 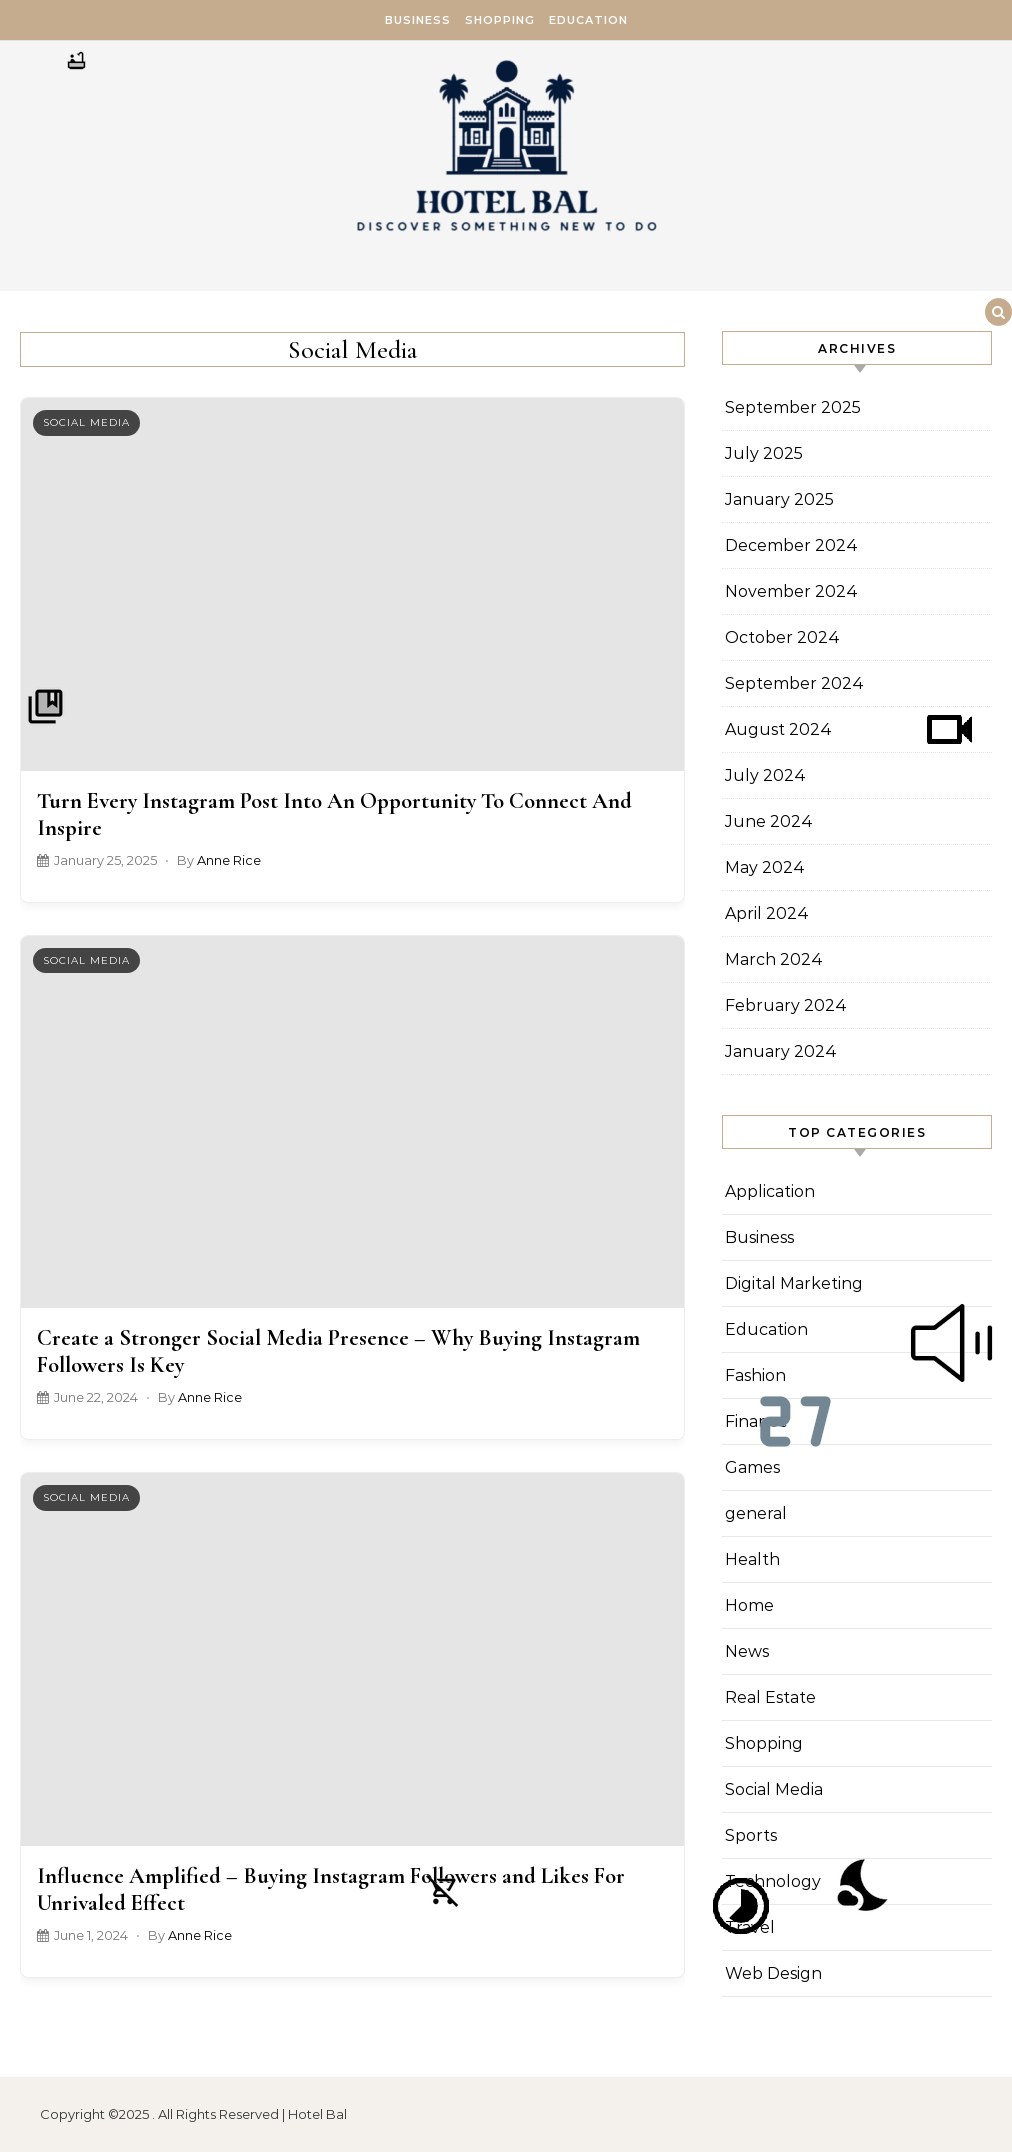 I want to click on increase or adjust volume level, so click(x=950, y=1343).